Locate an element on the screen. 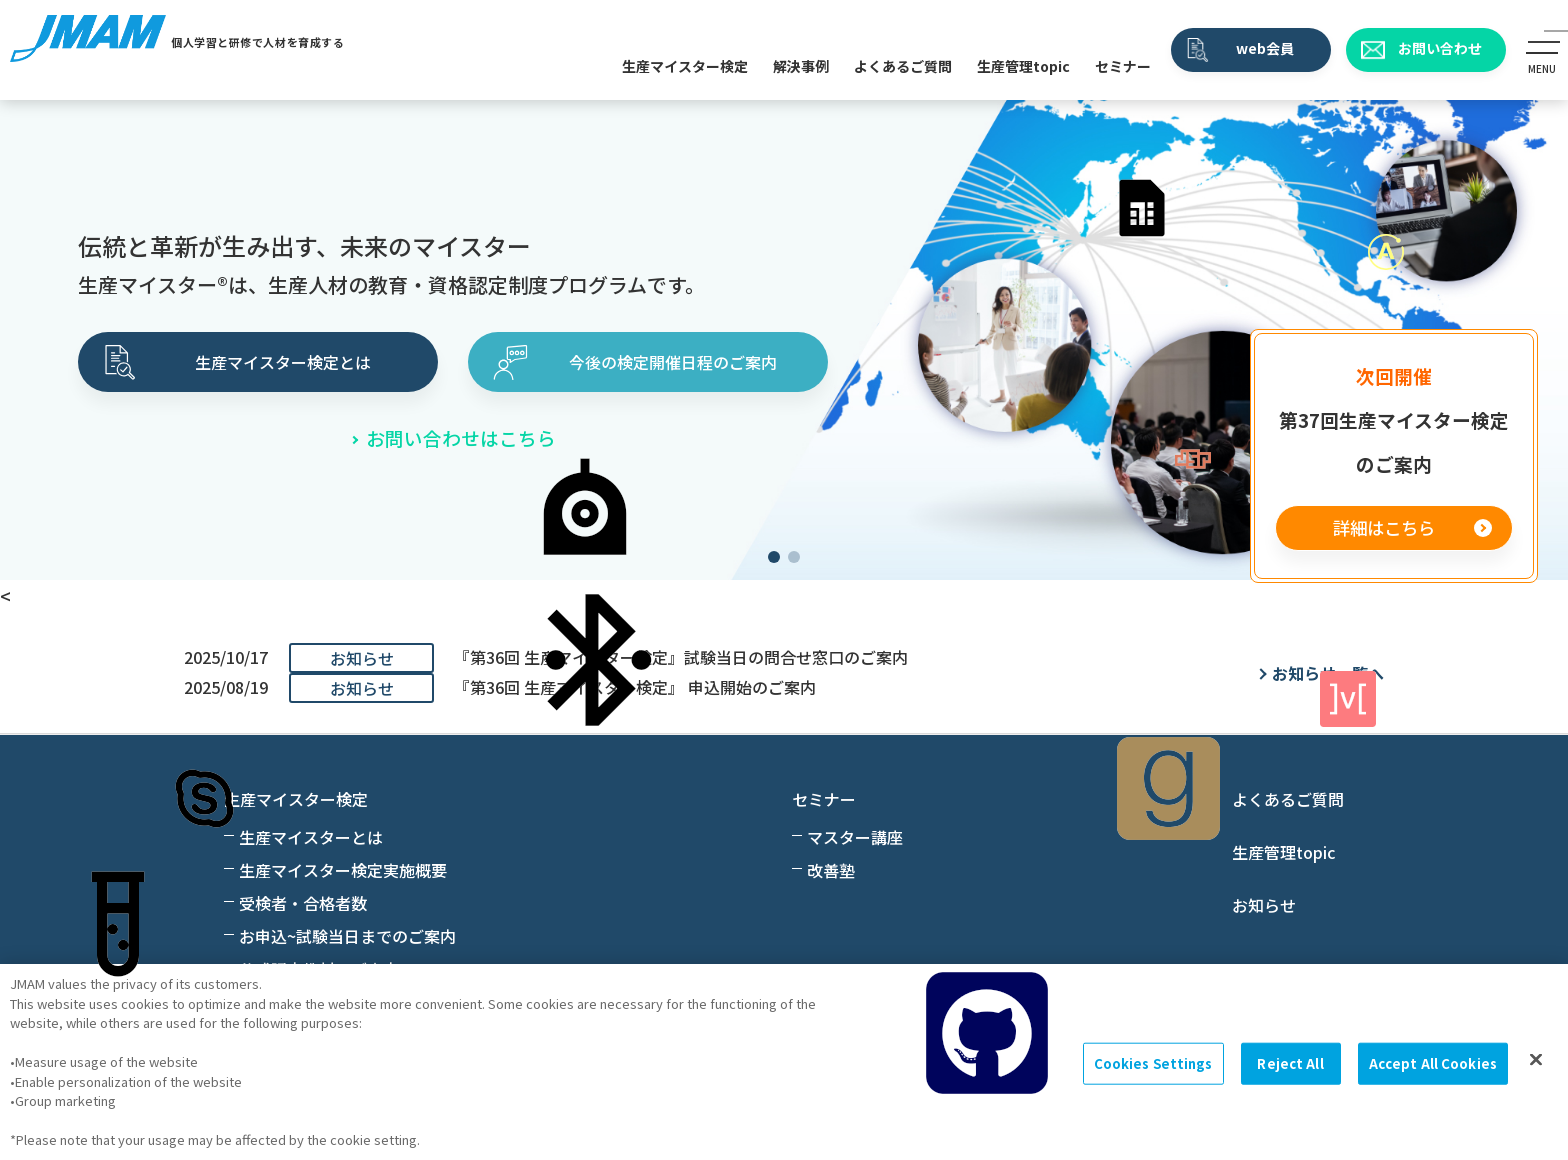 Image resolution: width=1568 pixels, height=1160 pixels. manage sim card settings is located at coordinates (1142, 208).